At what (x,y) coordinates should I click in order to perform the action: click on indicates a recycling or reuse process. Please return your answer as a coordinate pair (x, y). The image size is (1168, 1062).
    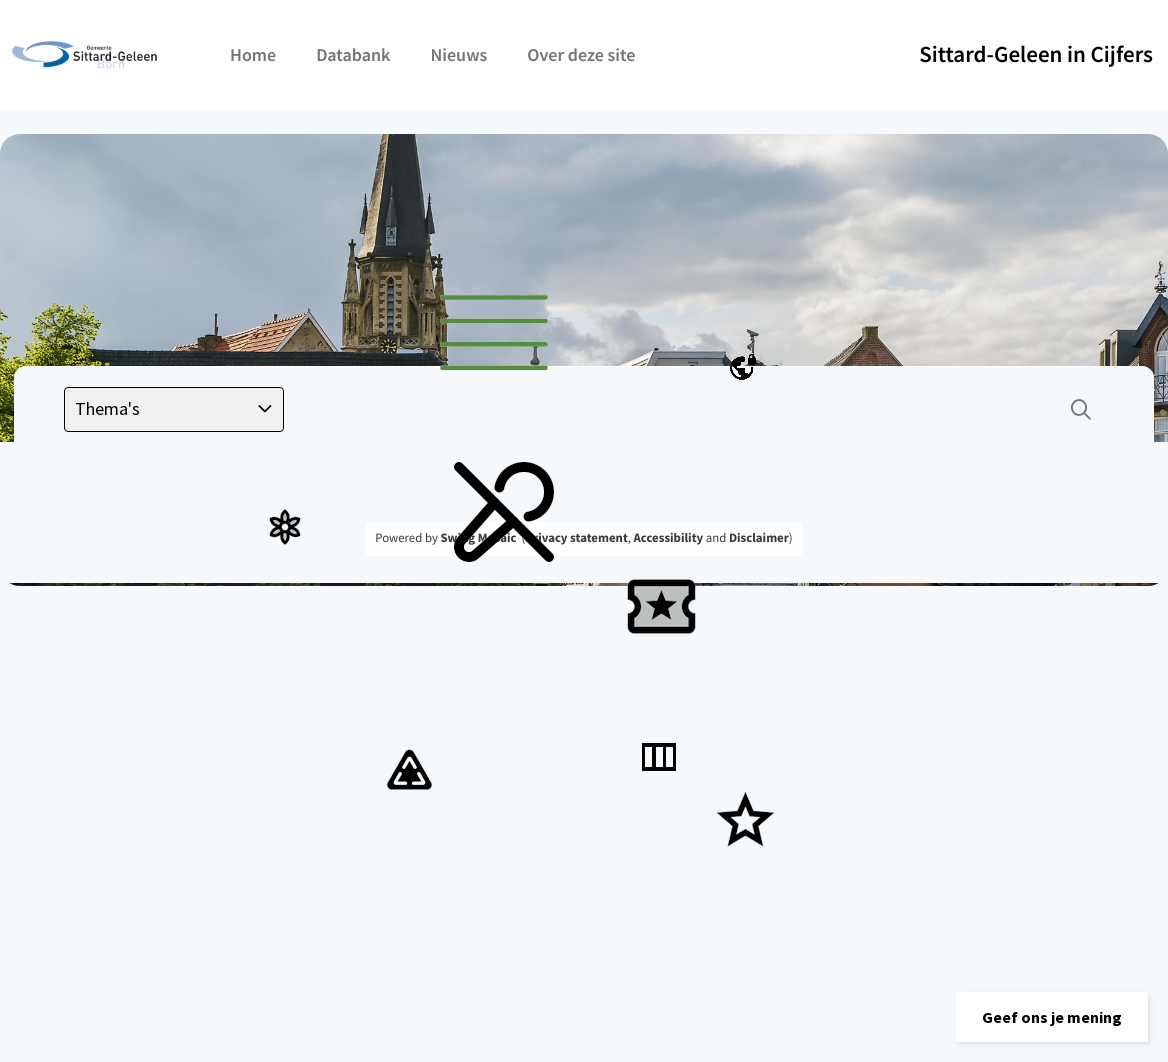
    Looking at the image, I should click on (409, 770).